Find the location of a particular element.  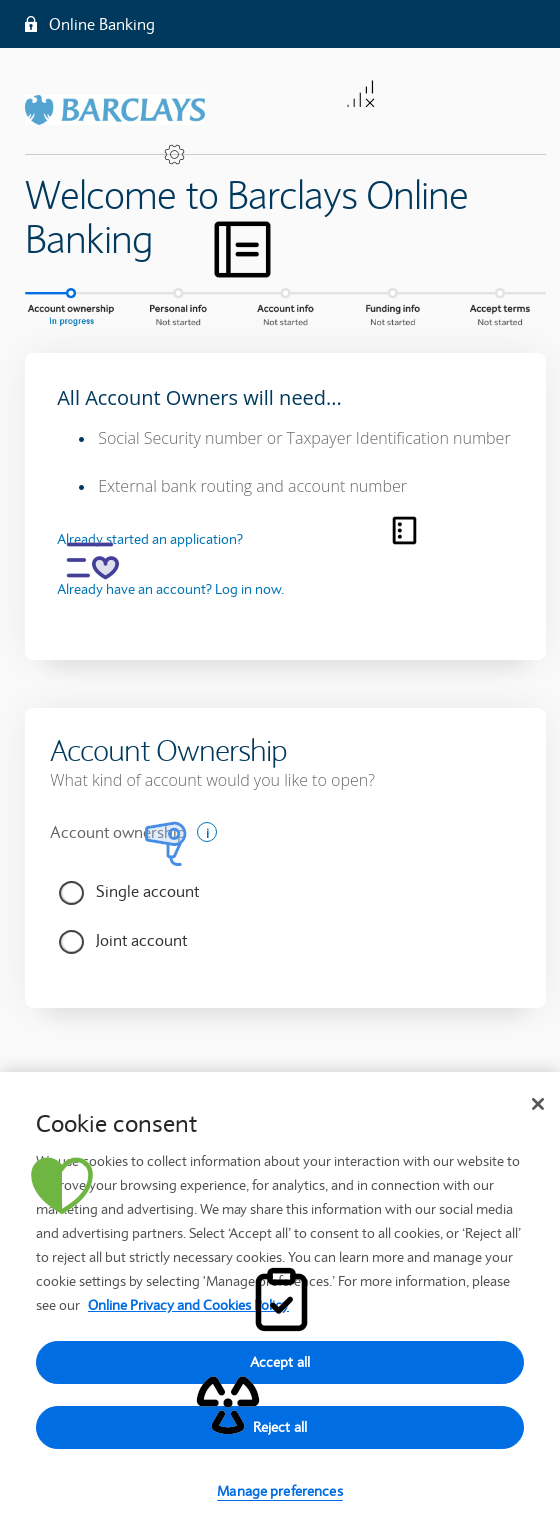

view your favorites list is located at coordinates (90, 560).